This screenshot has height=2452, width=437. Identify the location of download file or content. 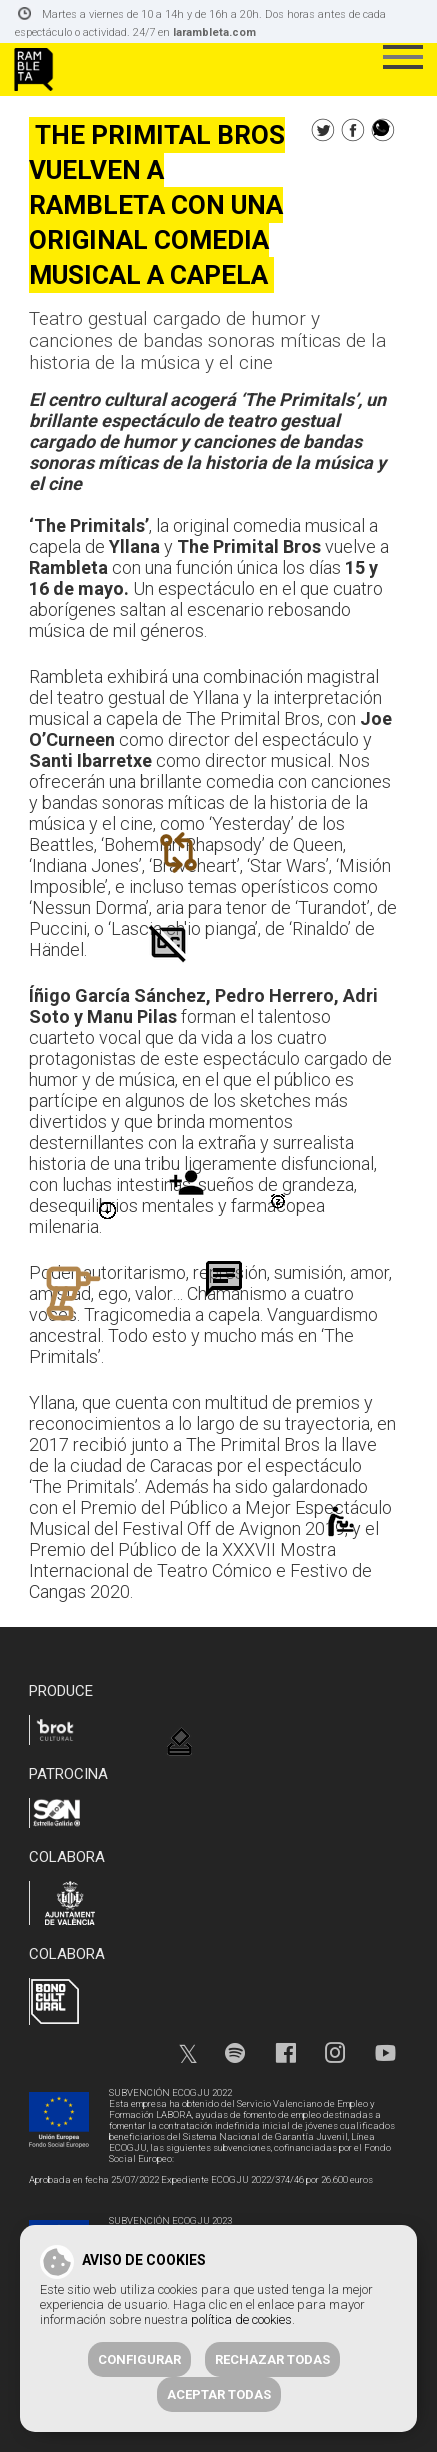
(107, 1210).